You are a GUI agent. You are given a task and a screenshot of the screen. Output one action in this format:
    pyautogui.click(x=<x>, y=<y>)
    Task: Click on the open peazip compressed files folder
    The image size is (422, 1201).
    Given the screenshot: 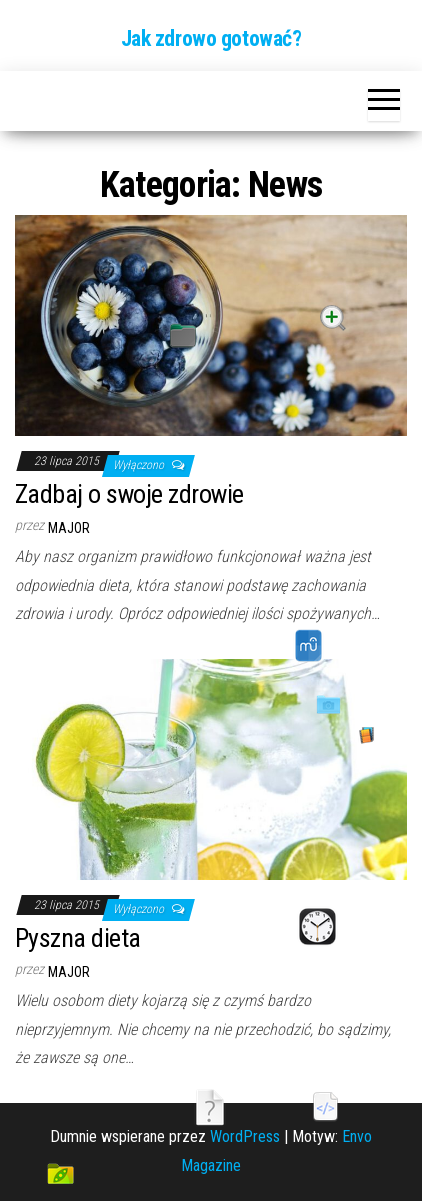 What is the action you would take?
    pyautogui.click(x=60, y=1174)
    